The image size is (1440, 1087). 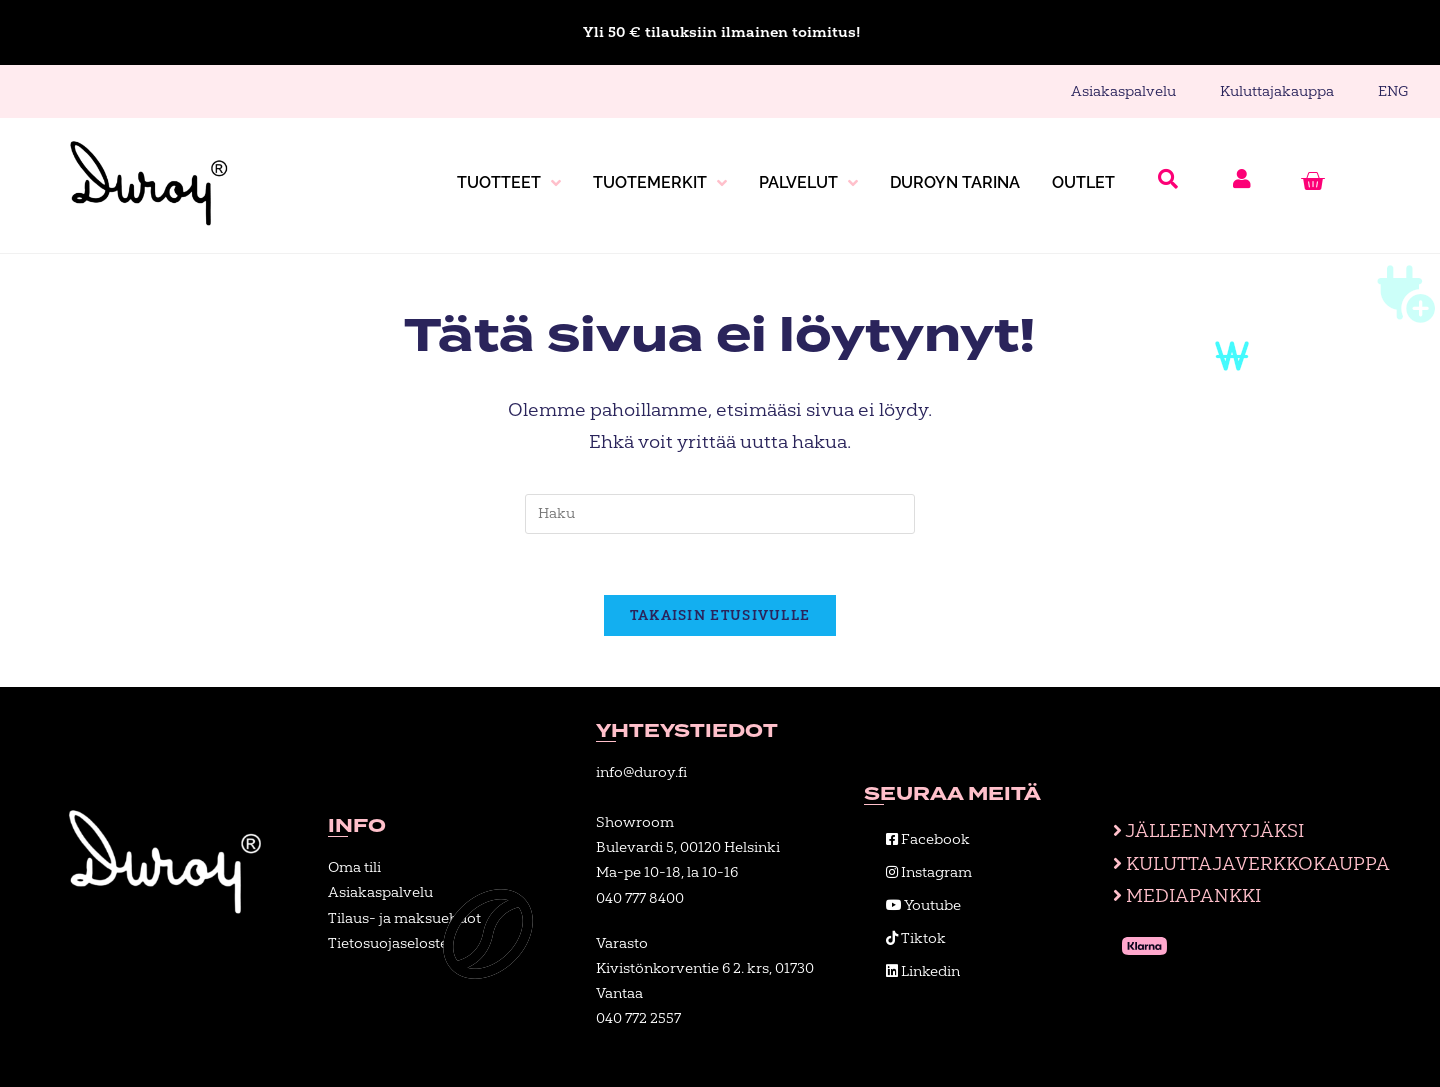 I want to click on add a new power connection or device, so click(x=1403, y=294).